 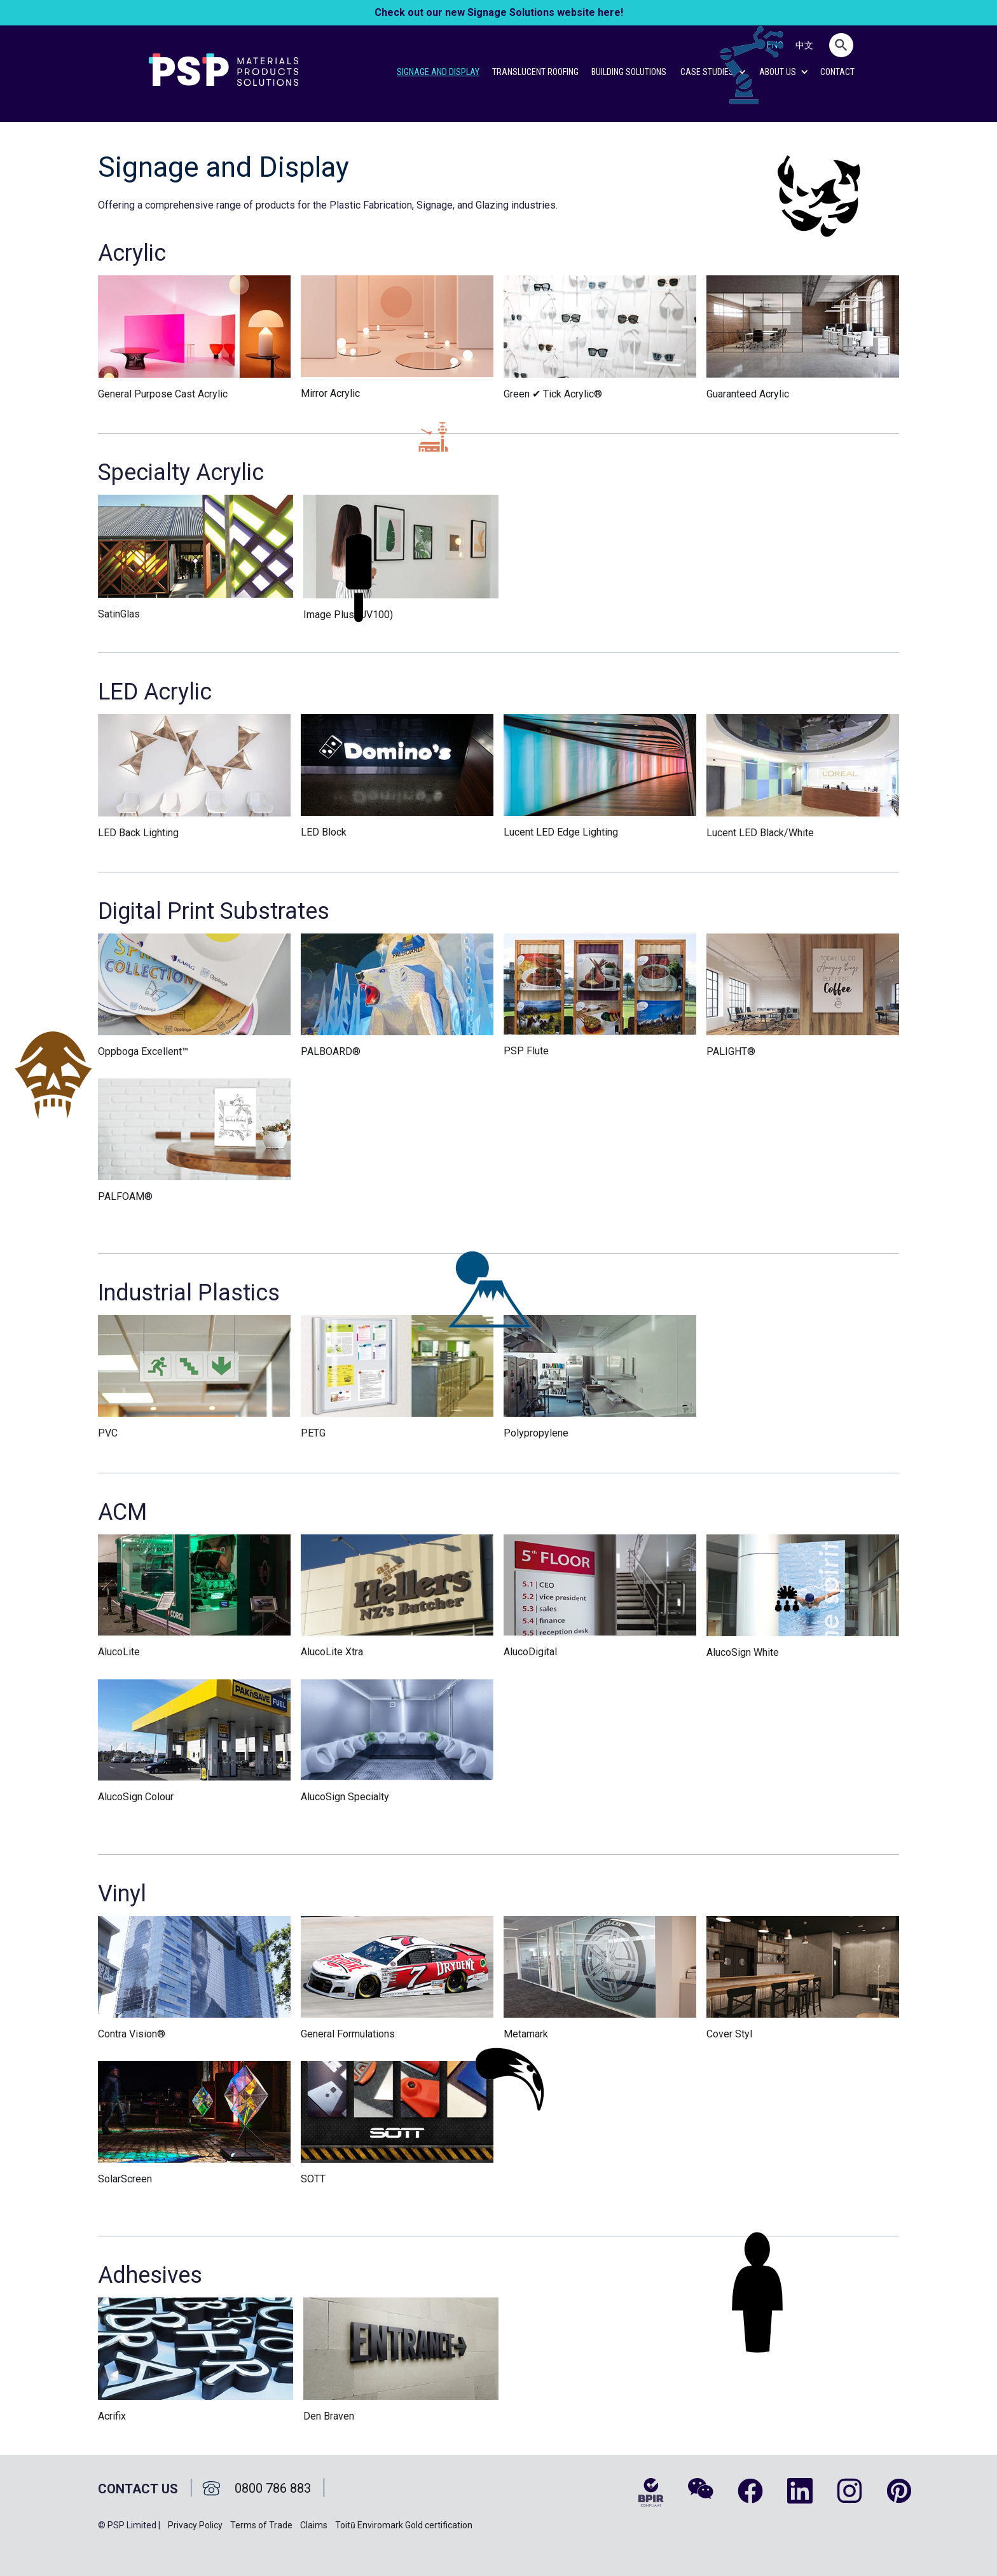 What do you see at coordinates (757, 2292) in the screenshot?
I see `view your profile` at bounding box center [757, 2292].